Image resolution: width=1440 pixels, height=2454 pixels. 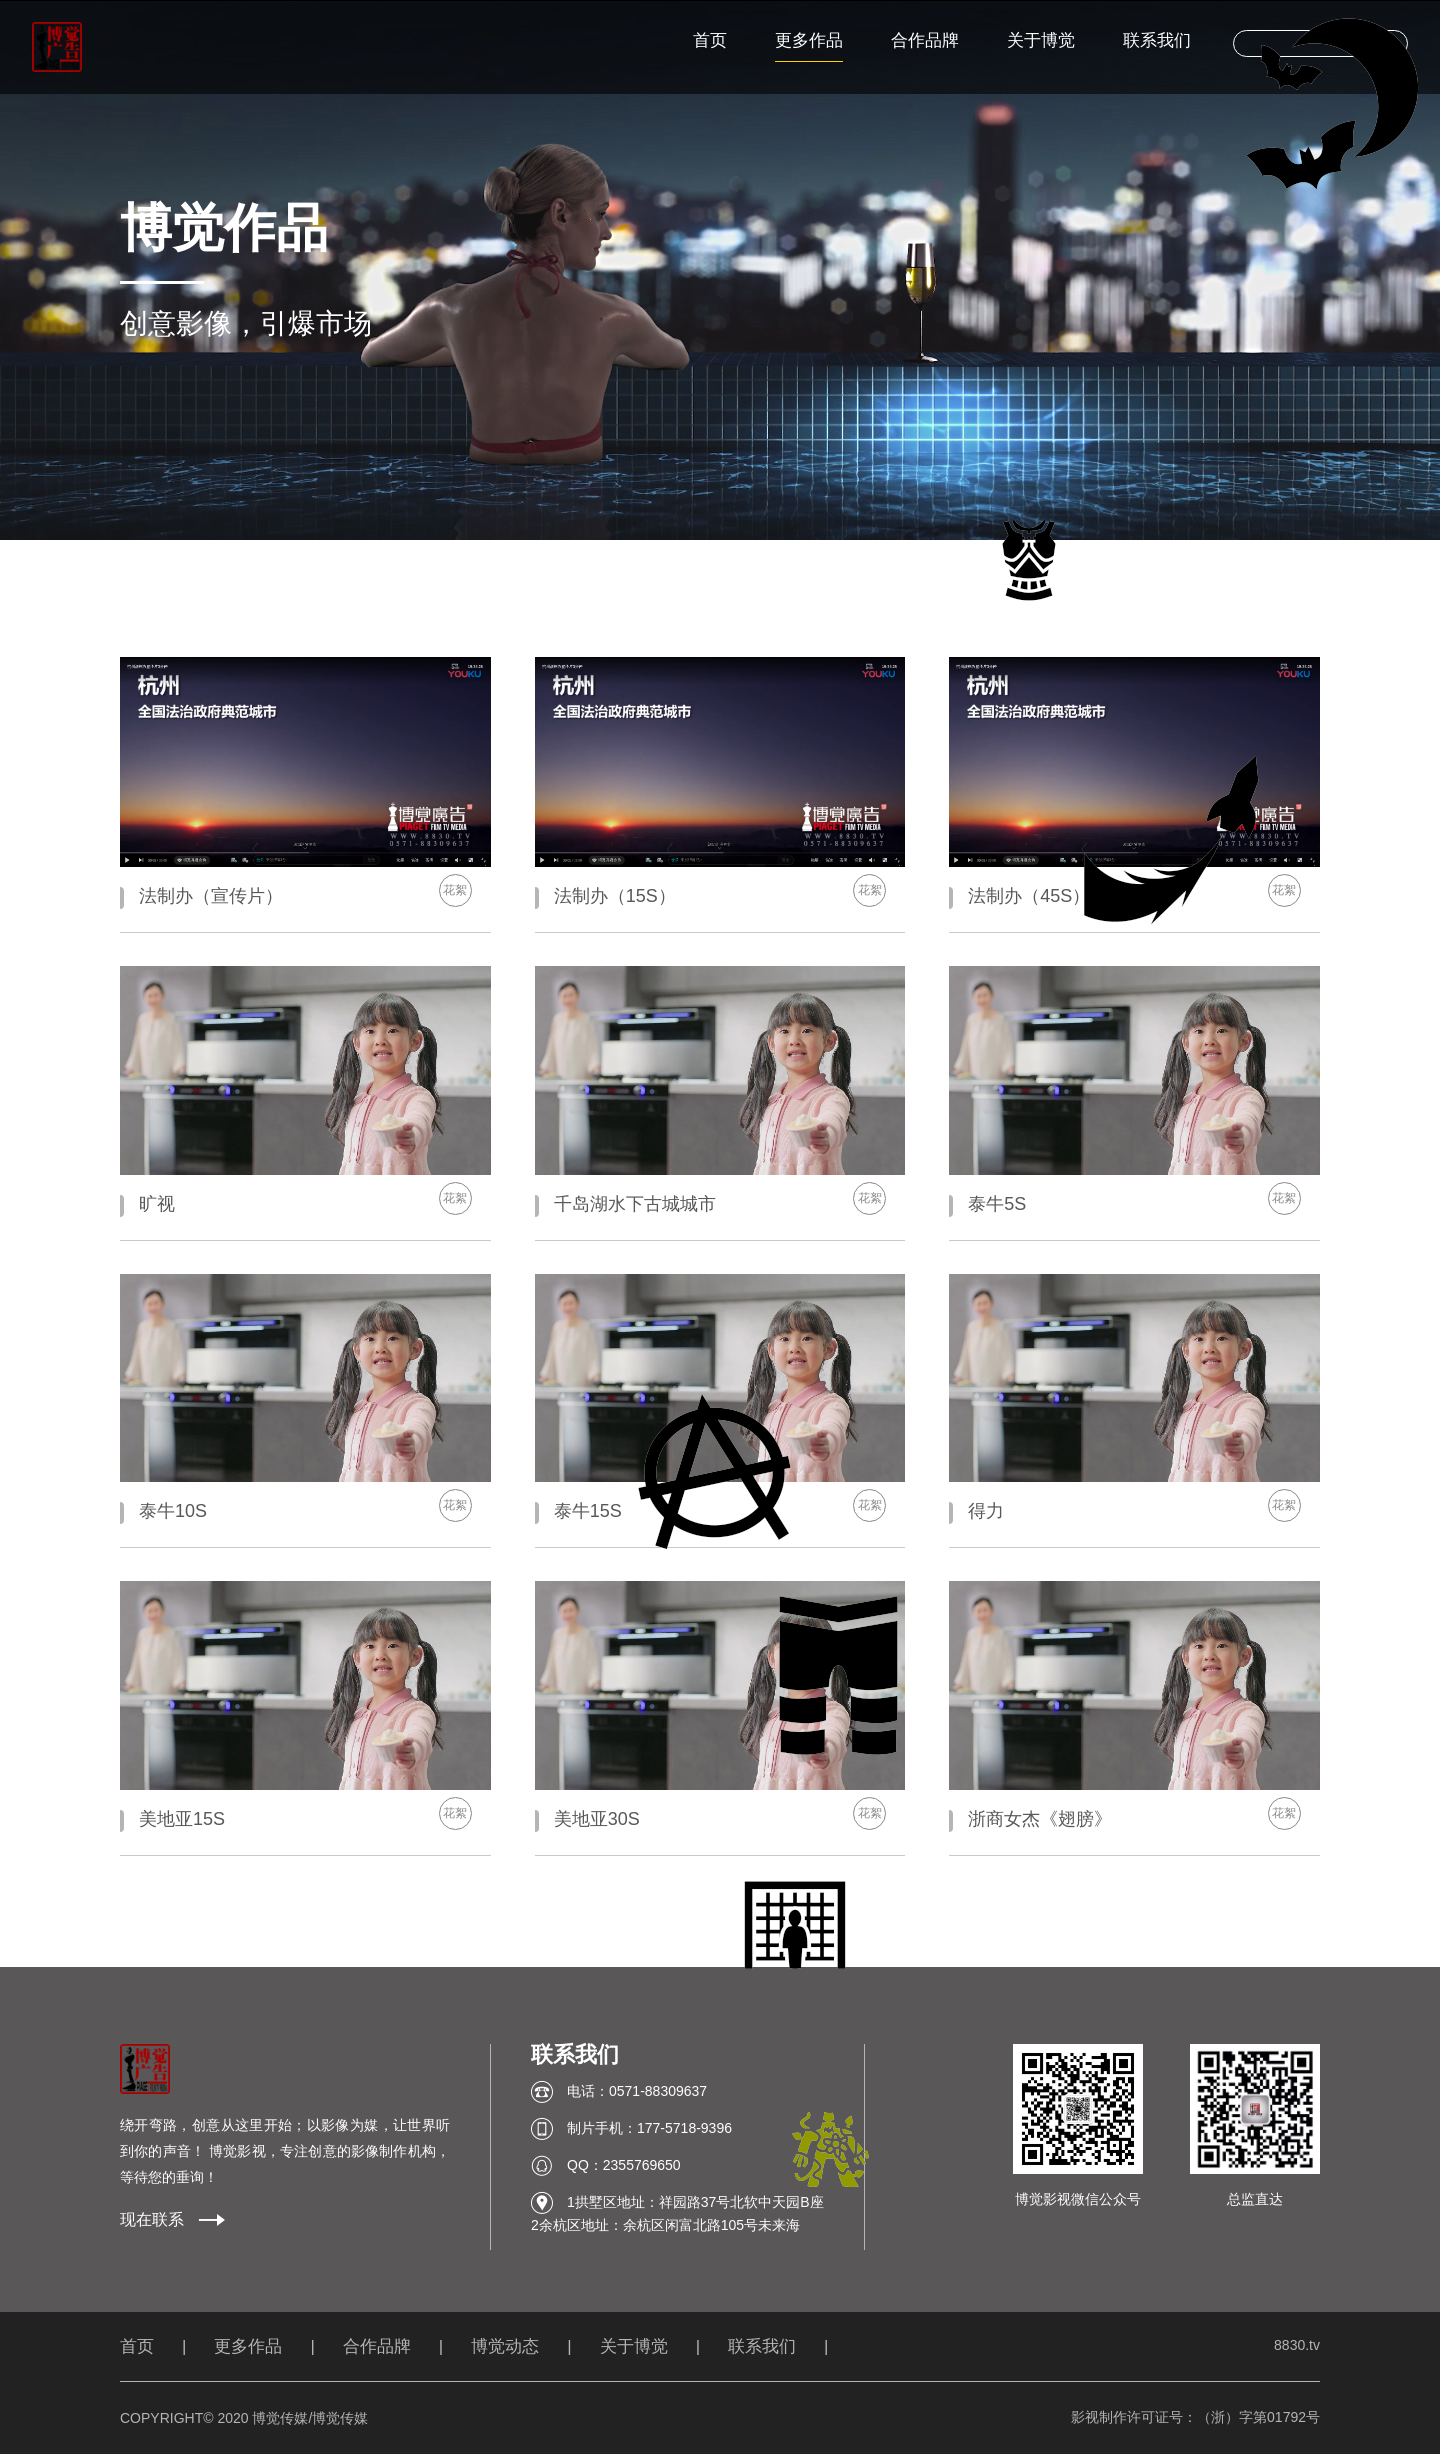 I want to click on select shambling mound creature or enemy type, so click(x=830, y=2149).